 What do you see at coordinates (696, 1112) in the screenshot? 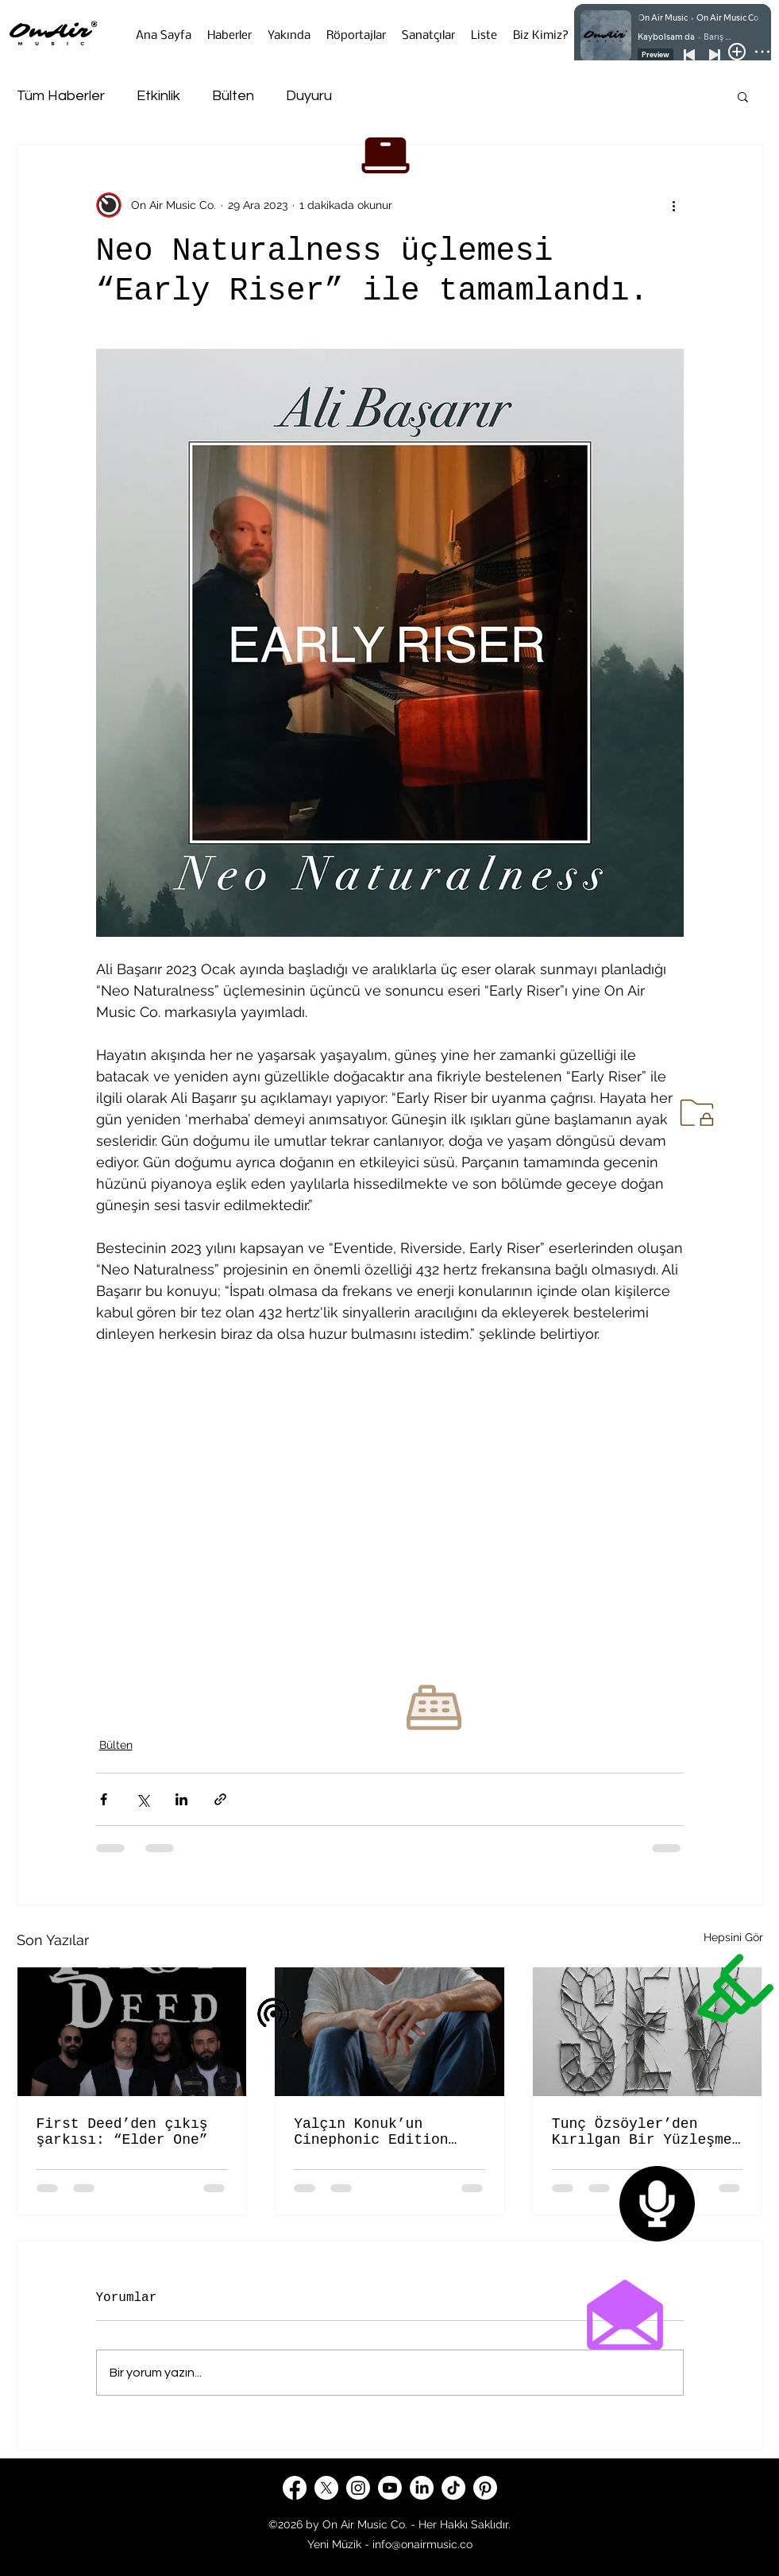
I see `access a password-protected folder` at bounding box center [696, 1112].